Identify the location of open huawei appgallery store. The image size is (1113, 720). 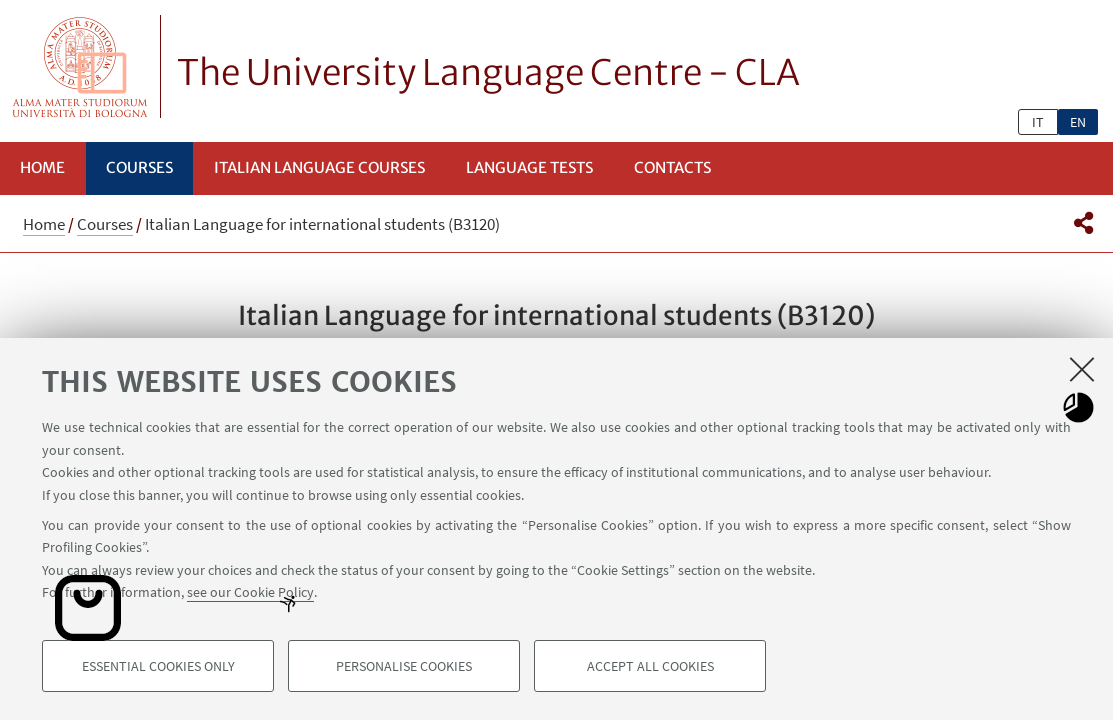
(88, 608).